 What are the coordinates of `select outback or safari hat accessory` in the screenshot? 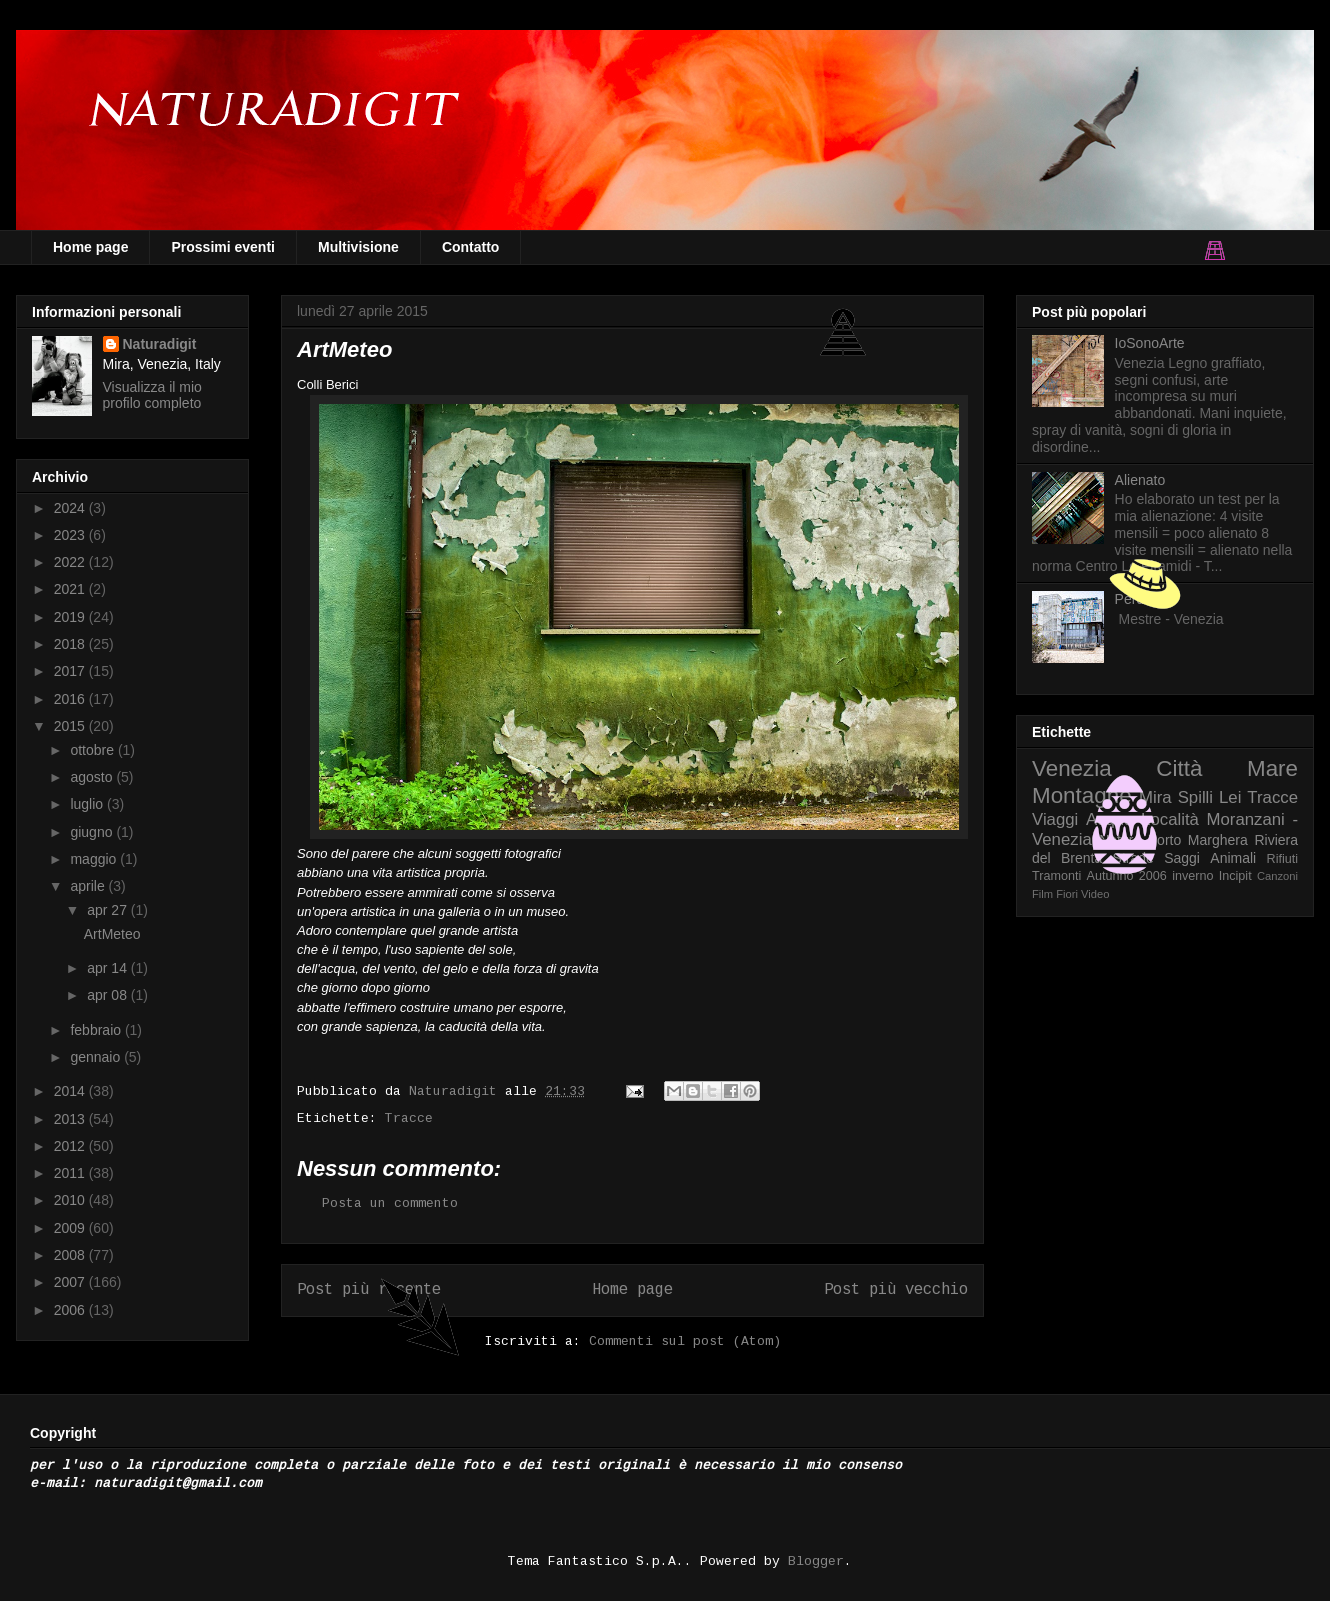 It's located at (1145, 584).